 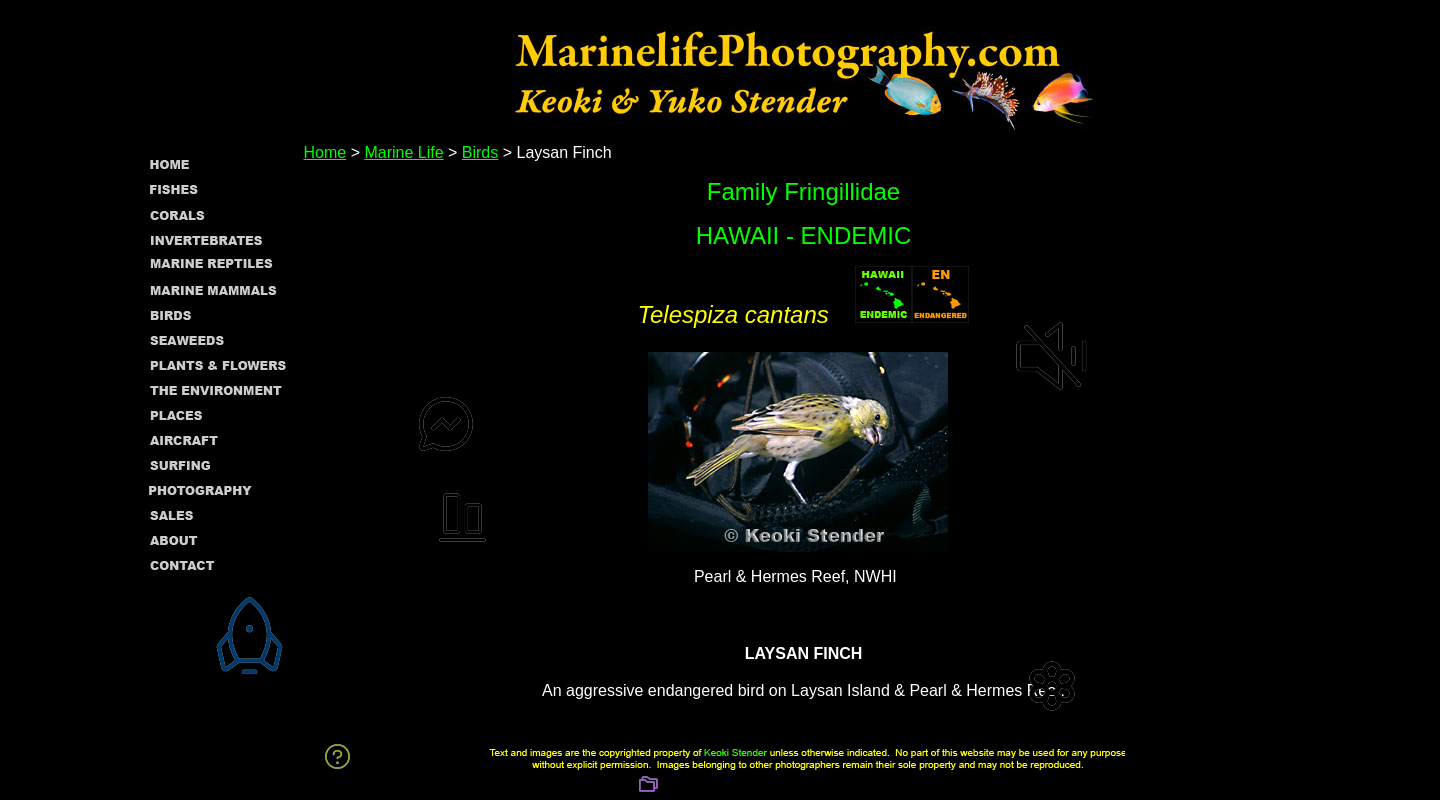 I want to click on access help or support, so click(x=337, y=756).